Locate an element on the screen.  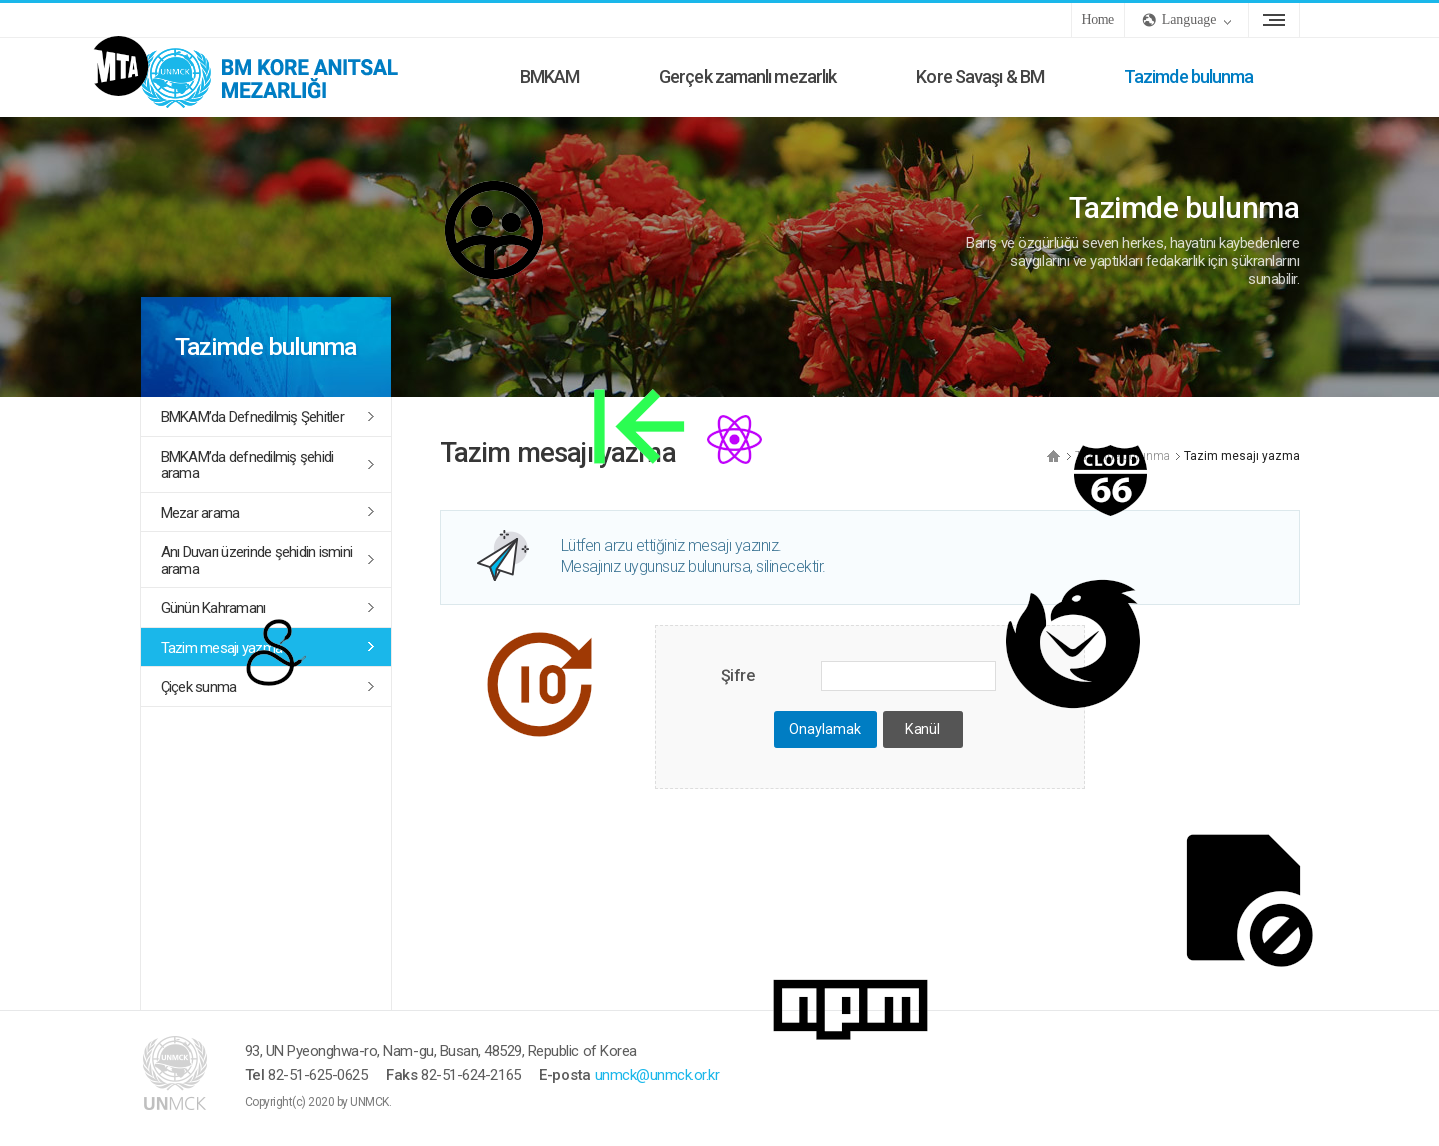
file access denied or restricted is located at coordinates (1243, 897).